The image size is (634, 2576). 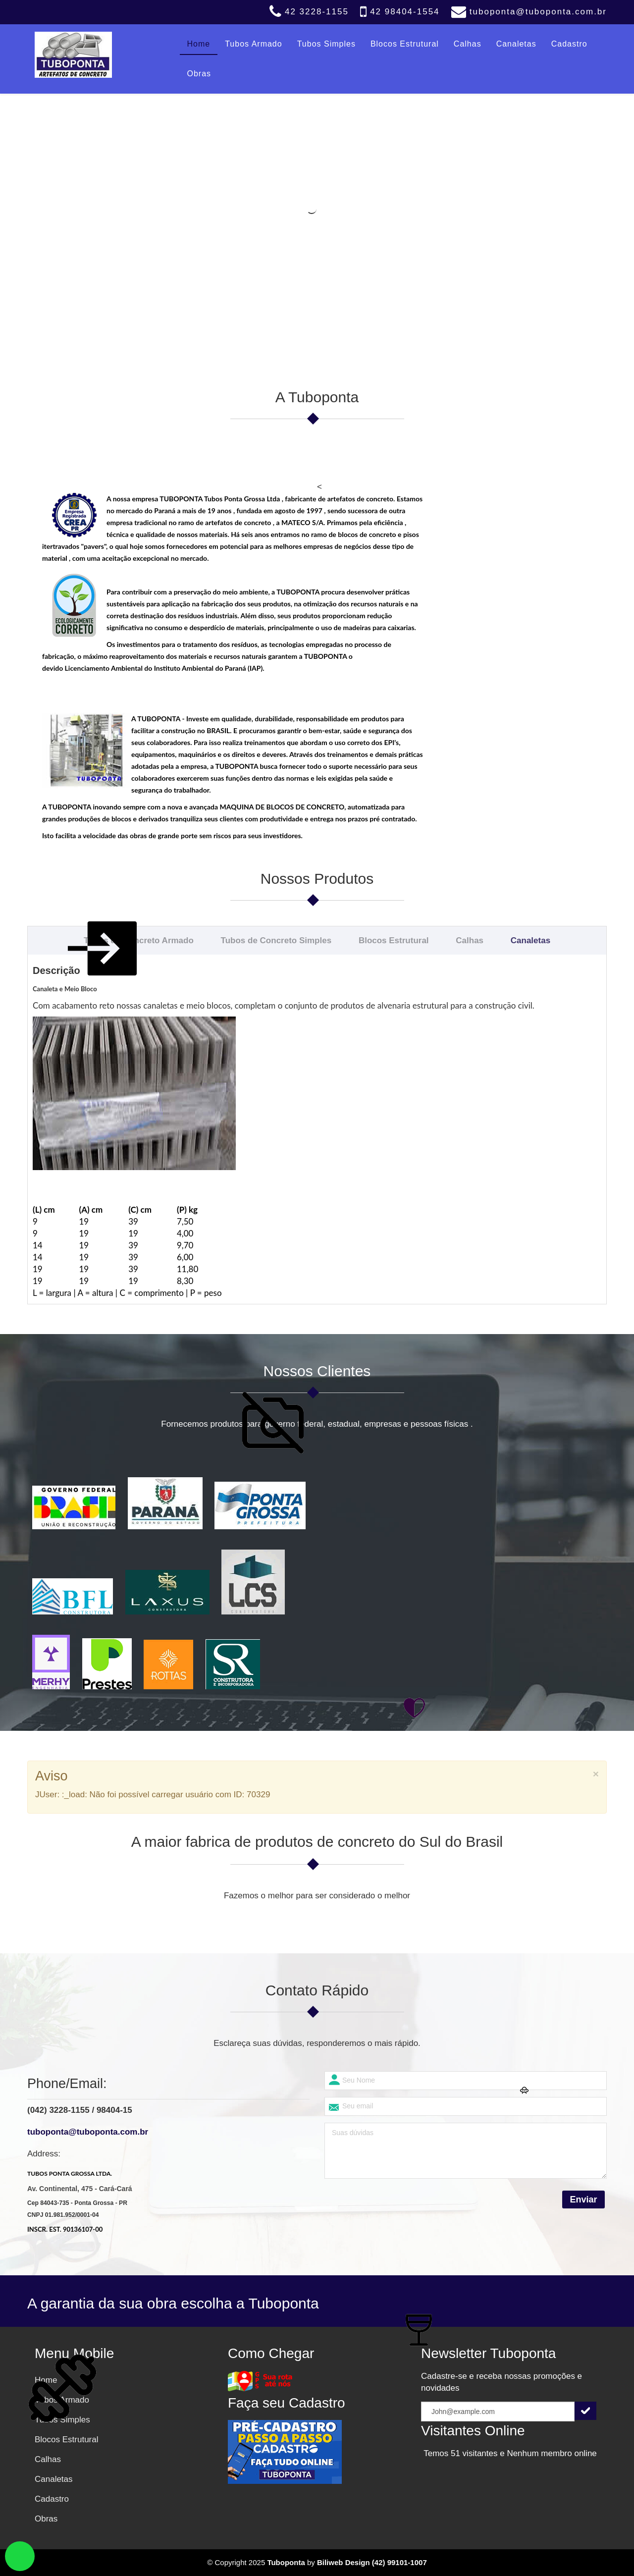 What do you see at coordinates (62, 2388) in the screenshot?
I see `access fitness or workout features` at bounding box center [62, 2388].